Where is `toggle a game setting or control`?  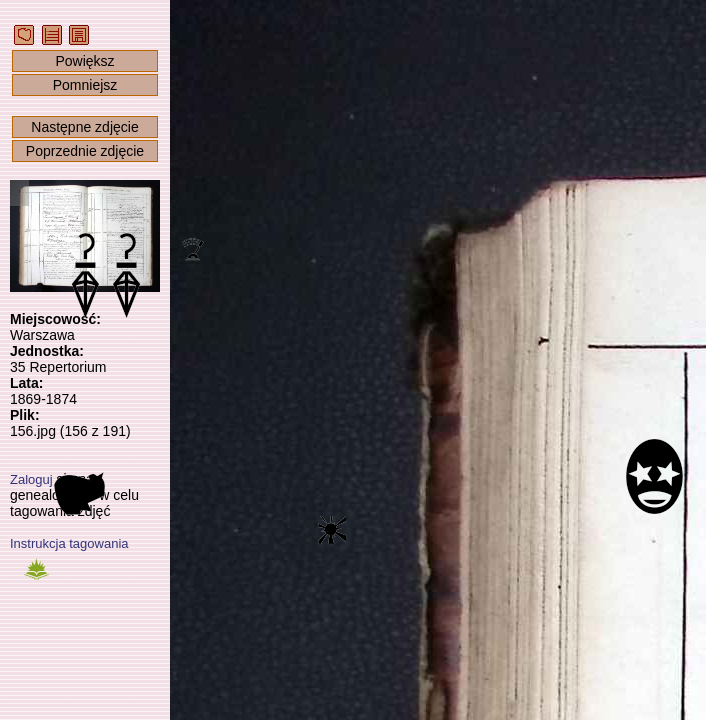 toggle a game setting or control is located at coordinates (193, 249).